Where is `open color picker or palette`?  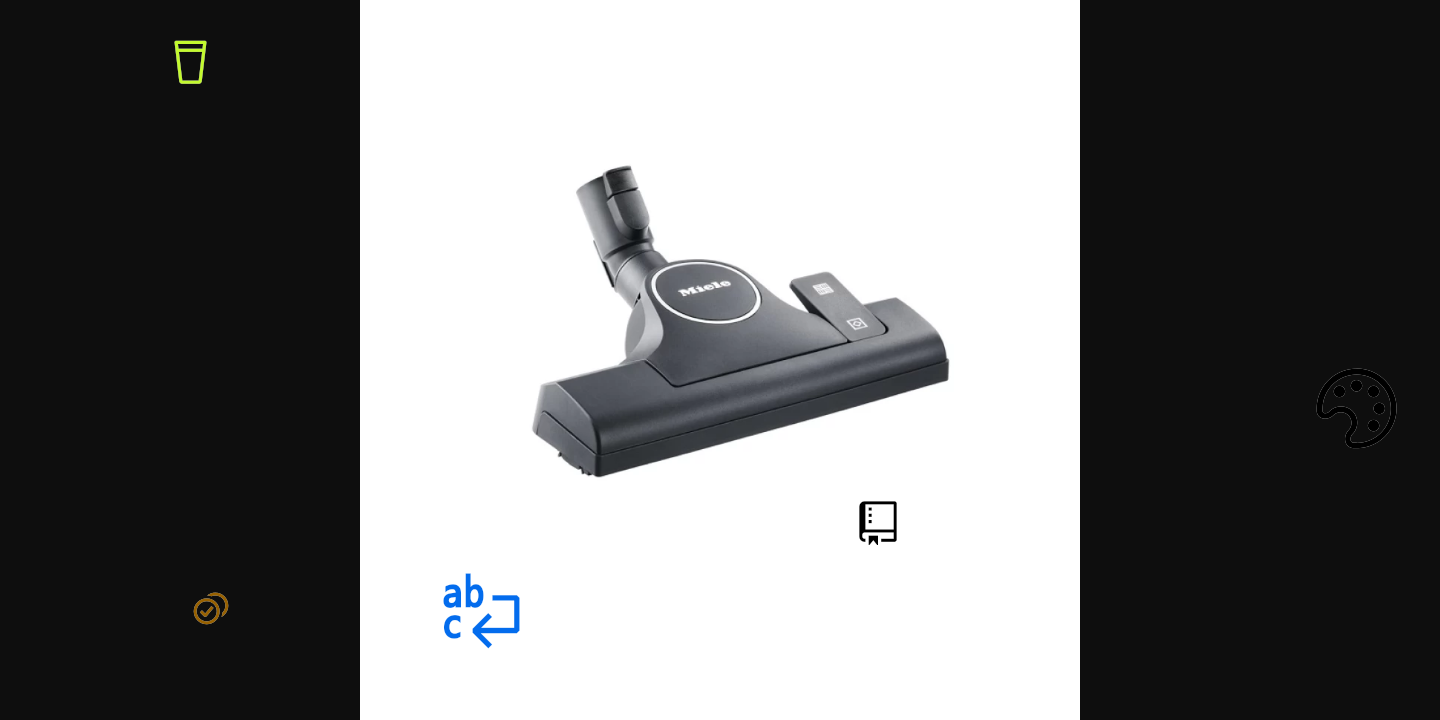
open color picker or palette is located at coordinates (1356, 408).